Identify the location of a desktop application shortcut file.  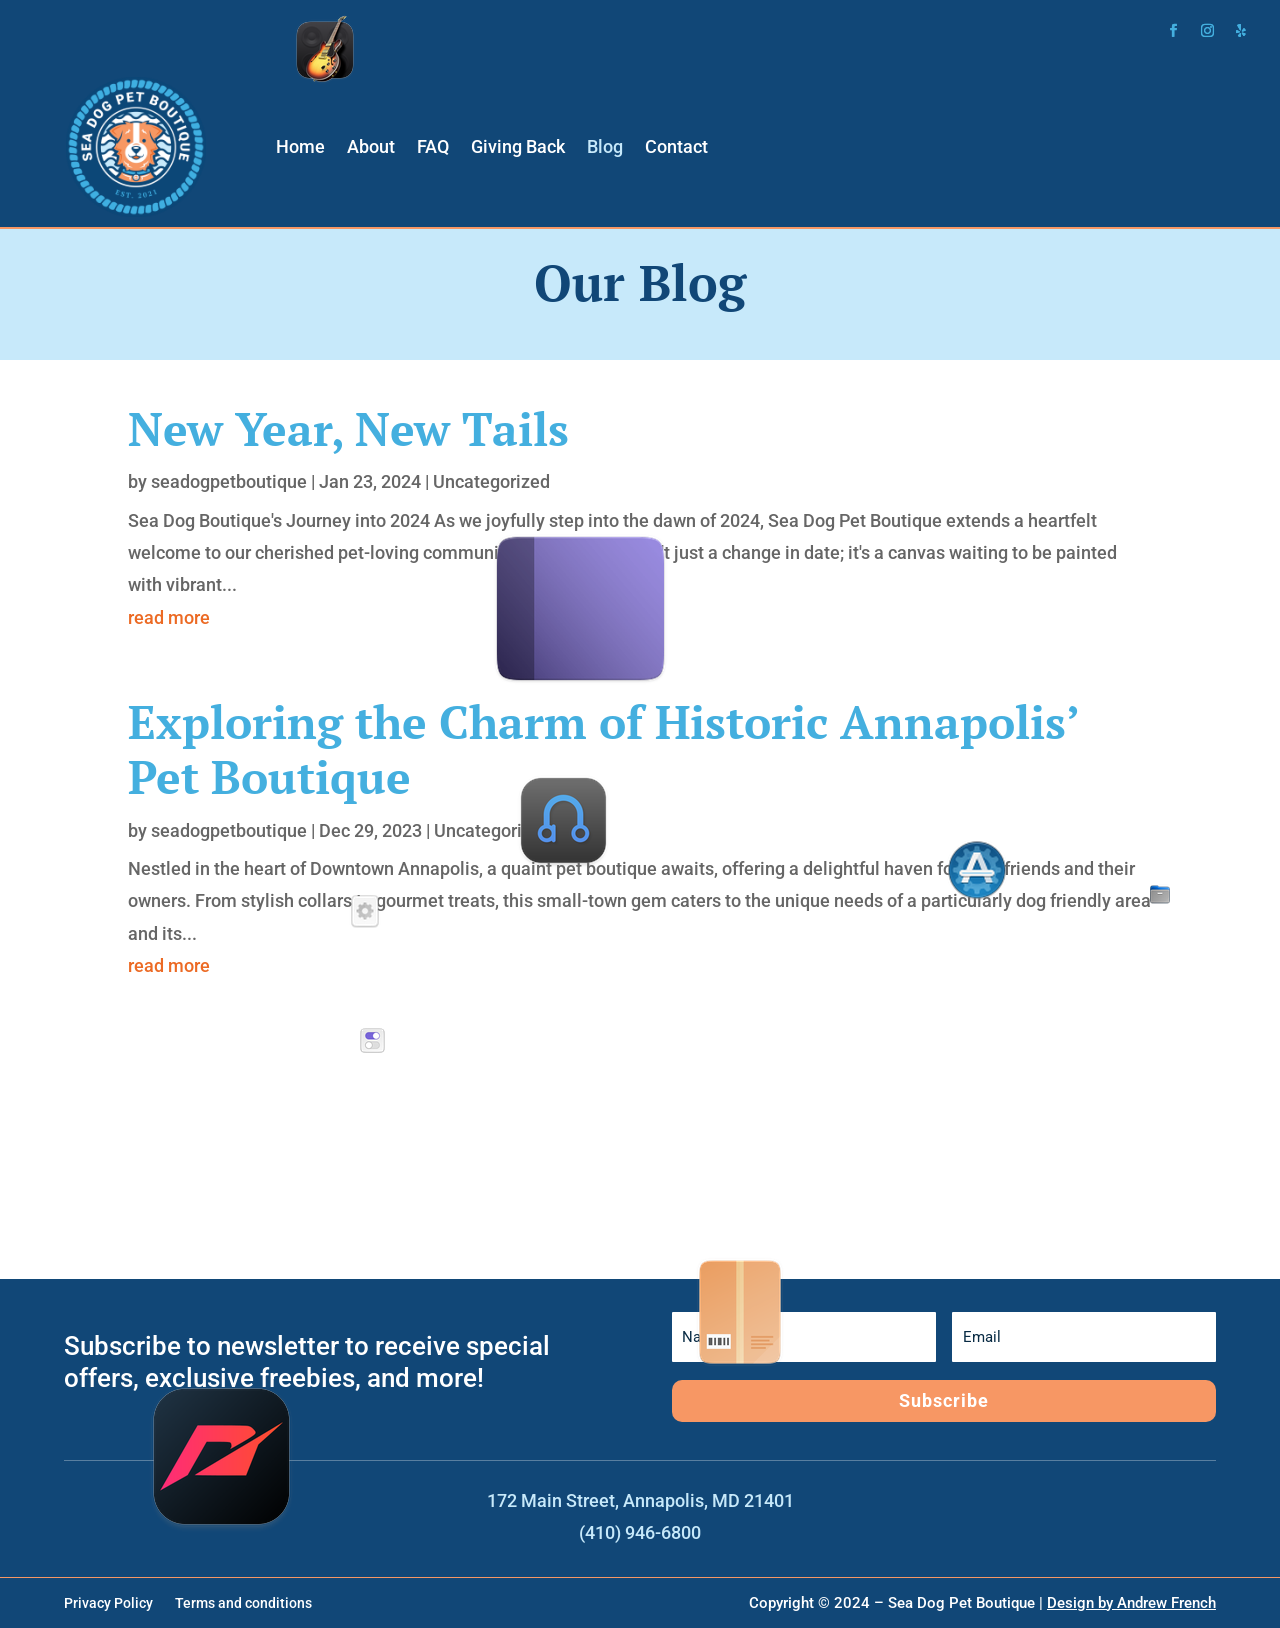
(365, 911).